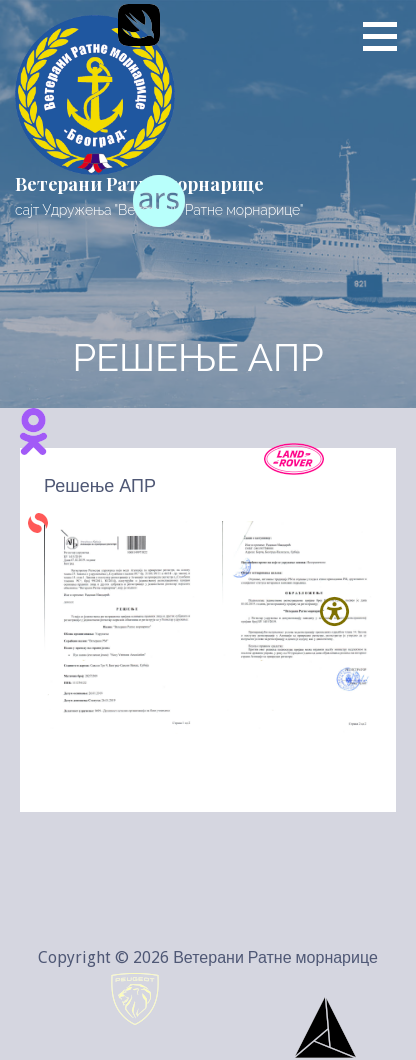 The width and height of the screenshot is (416, 1060). I want to click on cmake build system logo, so click(325, 1027).